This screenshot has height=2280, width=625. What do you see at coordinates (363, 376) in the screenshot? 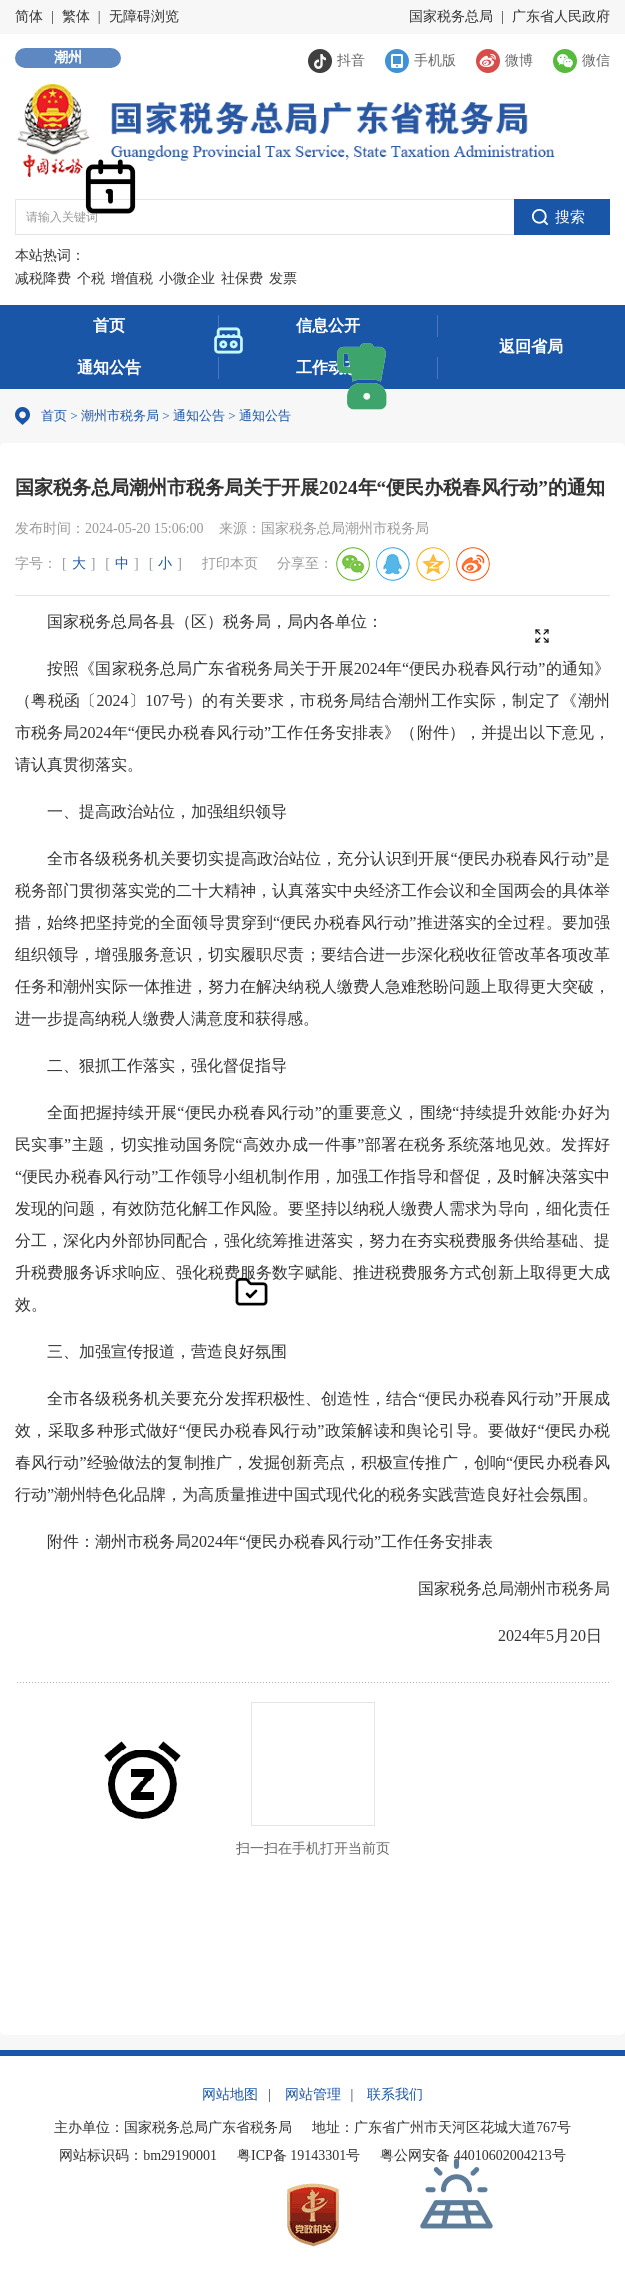
I see `access blender or mixing tool settings` at bounding box center [363, 376].